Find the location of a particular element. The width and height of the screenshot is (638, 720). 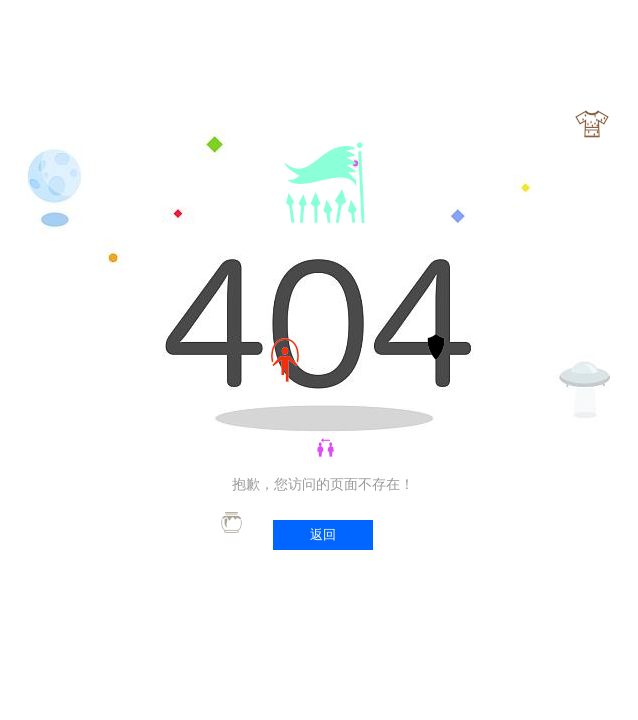

view inventory or storage container is located at coordinates (231, 522).